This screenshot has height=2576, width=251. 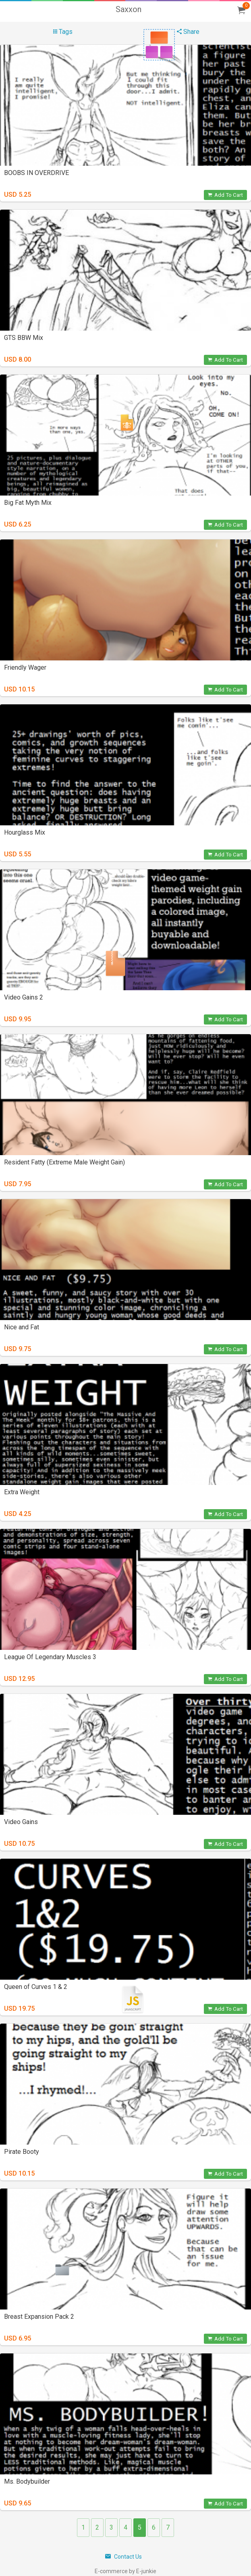 What do you see at coordinates (133, 1999) in the screenshot?
I see `a javascript source code file` at bounding box center [133, 1999].